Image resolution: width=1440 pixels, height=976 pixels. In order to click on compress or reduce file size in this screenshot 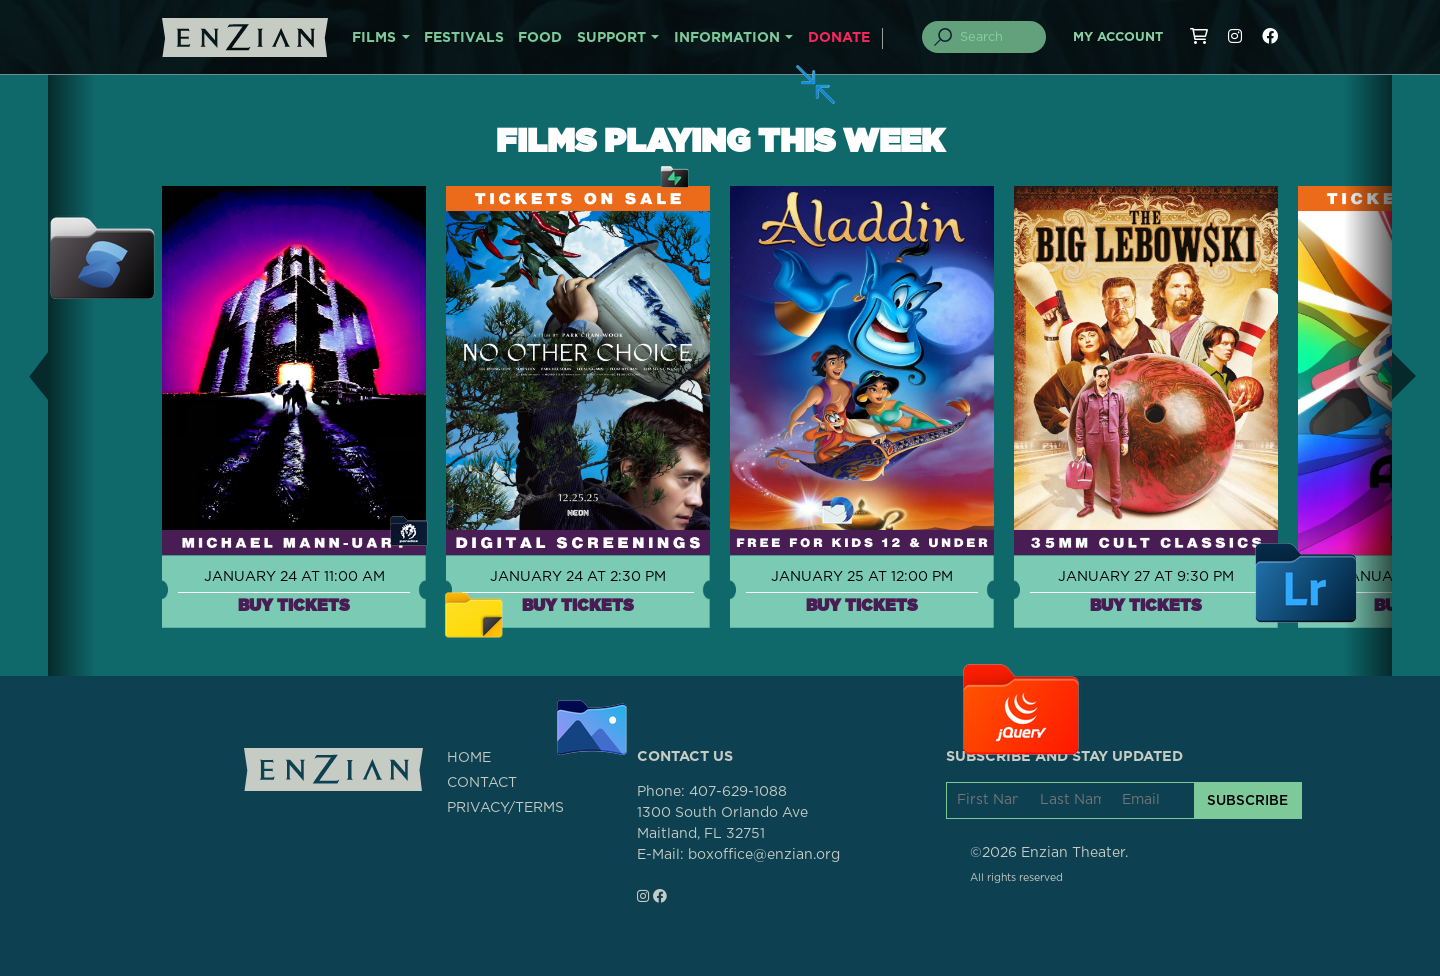, I will do `click(815, 84)`.